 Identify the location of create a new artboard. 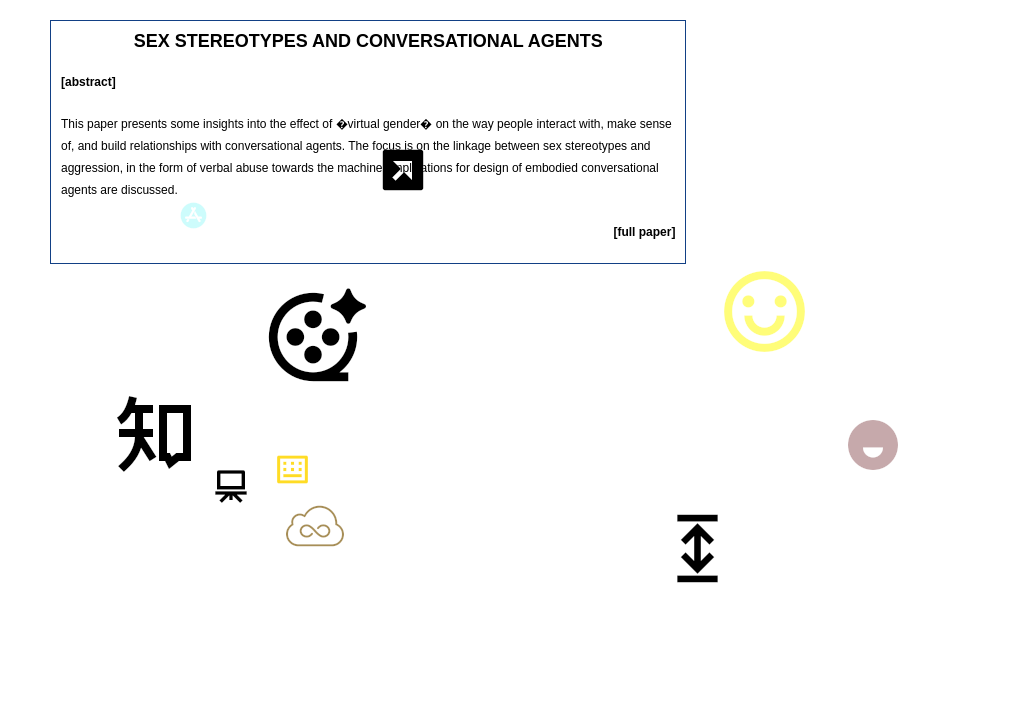
(231, 486).